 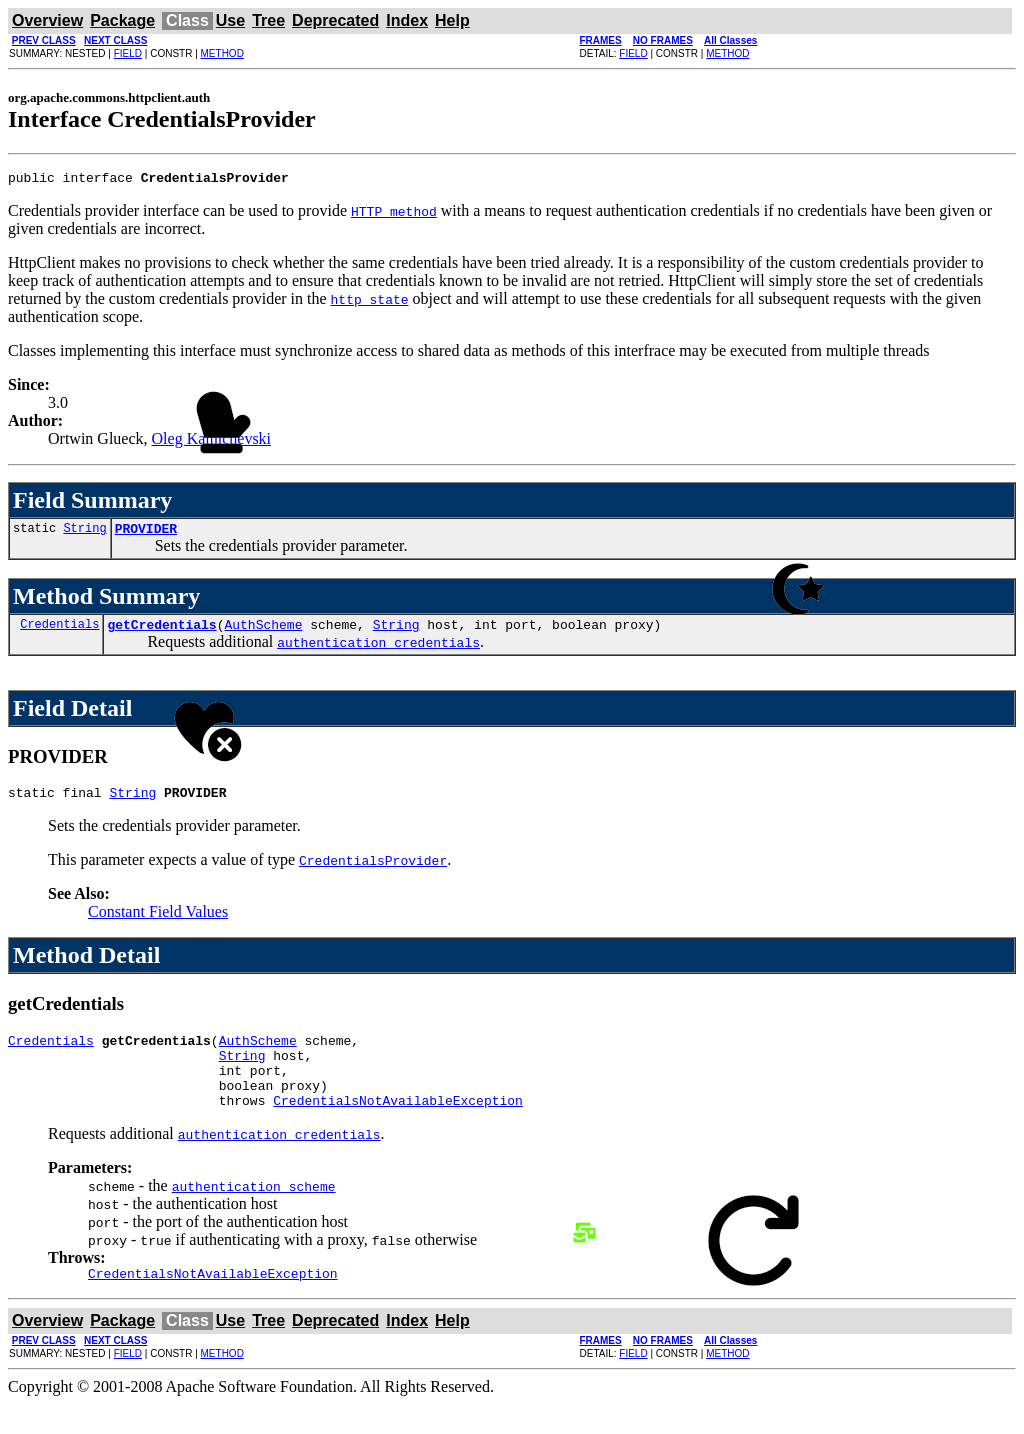 What do you see at coordinates (753, 1240) in the screenshot?
I see `redo the last undone action` at bounding box center [753, 1240].